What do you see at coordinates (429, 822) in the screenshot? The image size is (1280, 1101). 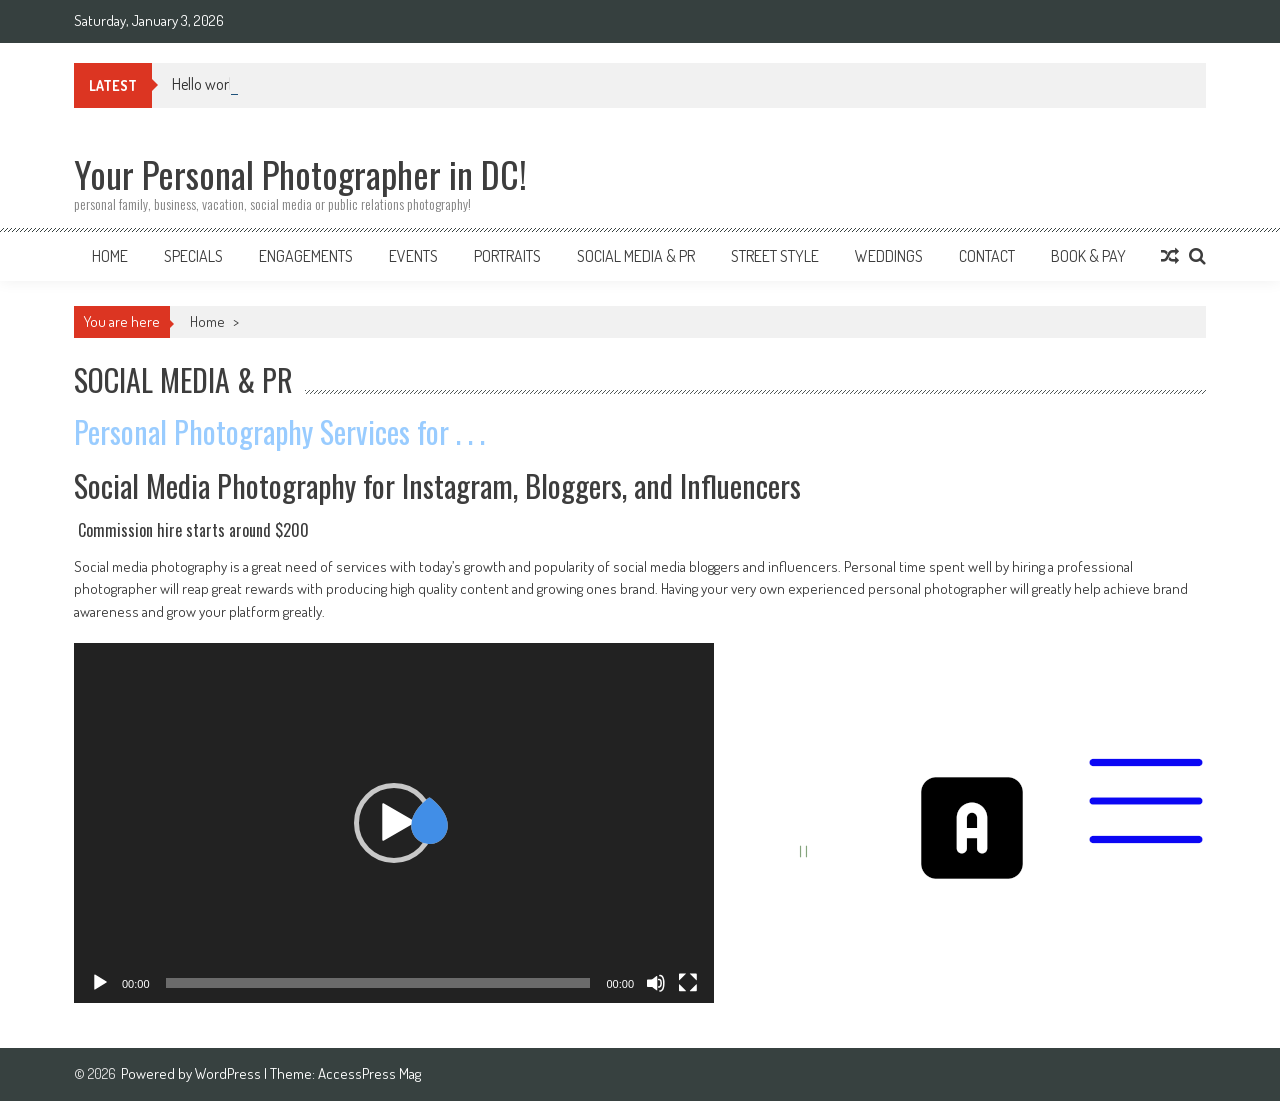 I see `indicates water or liquid-related feature` at bounding box center [429, 822].